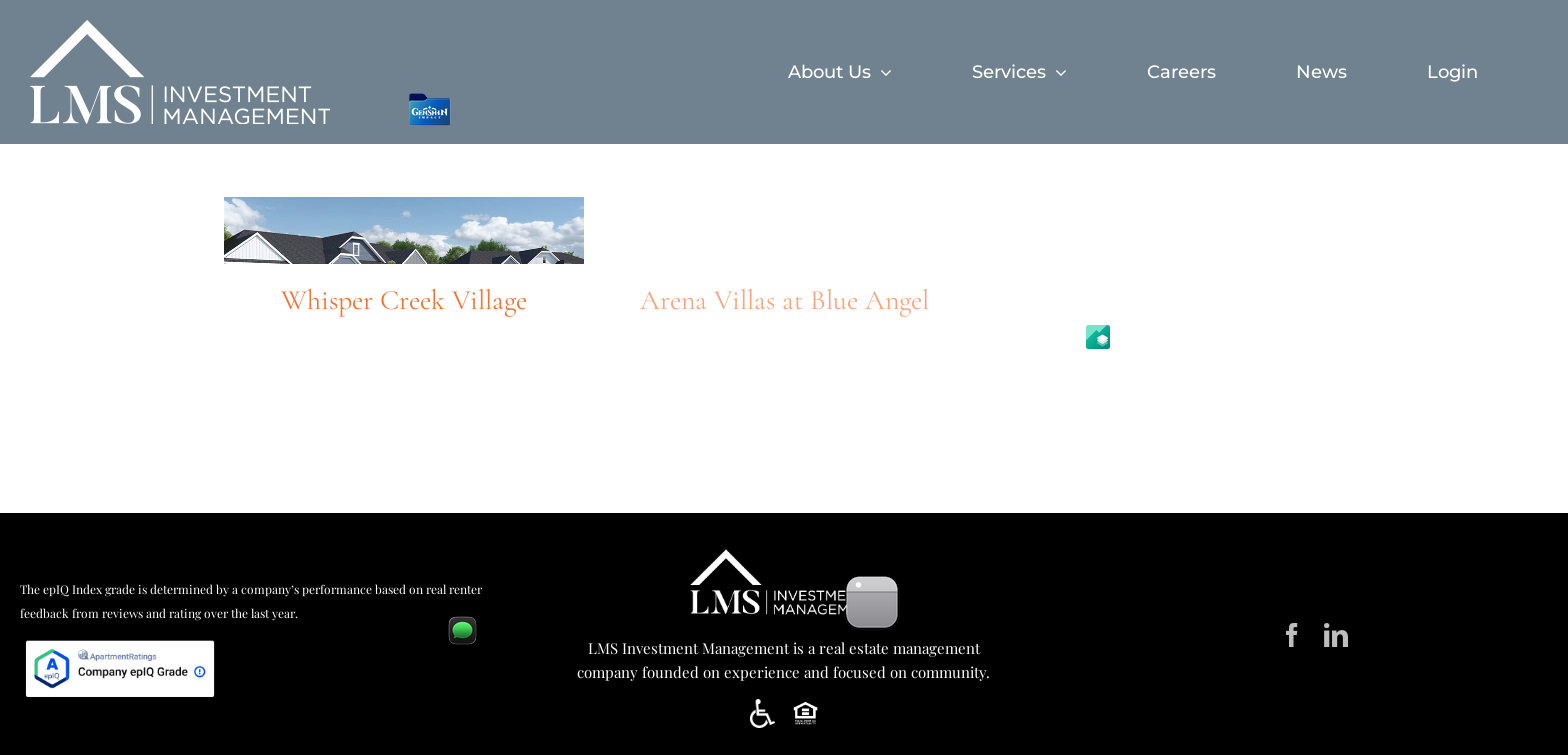  Describe the element at coordinates (429, 110) in the screenshot. I see `open genshin impact game files folder` at that location.